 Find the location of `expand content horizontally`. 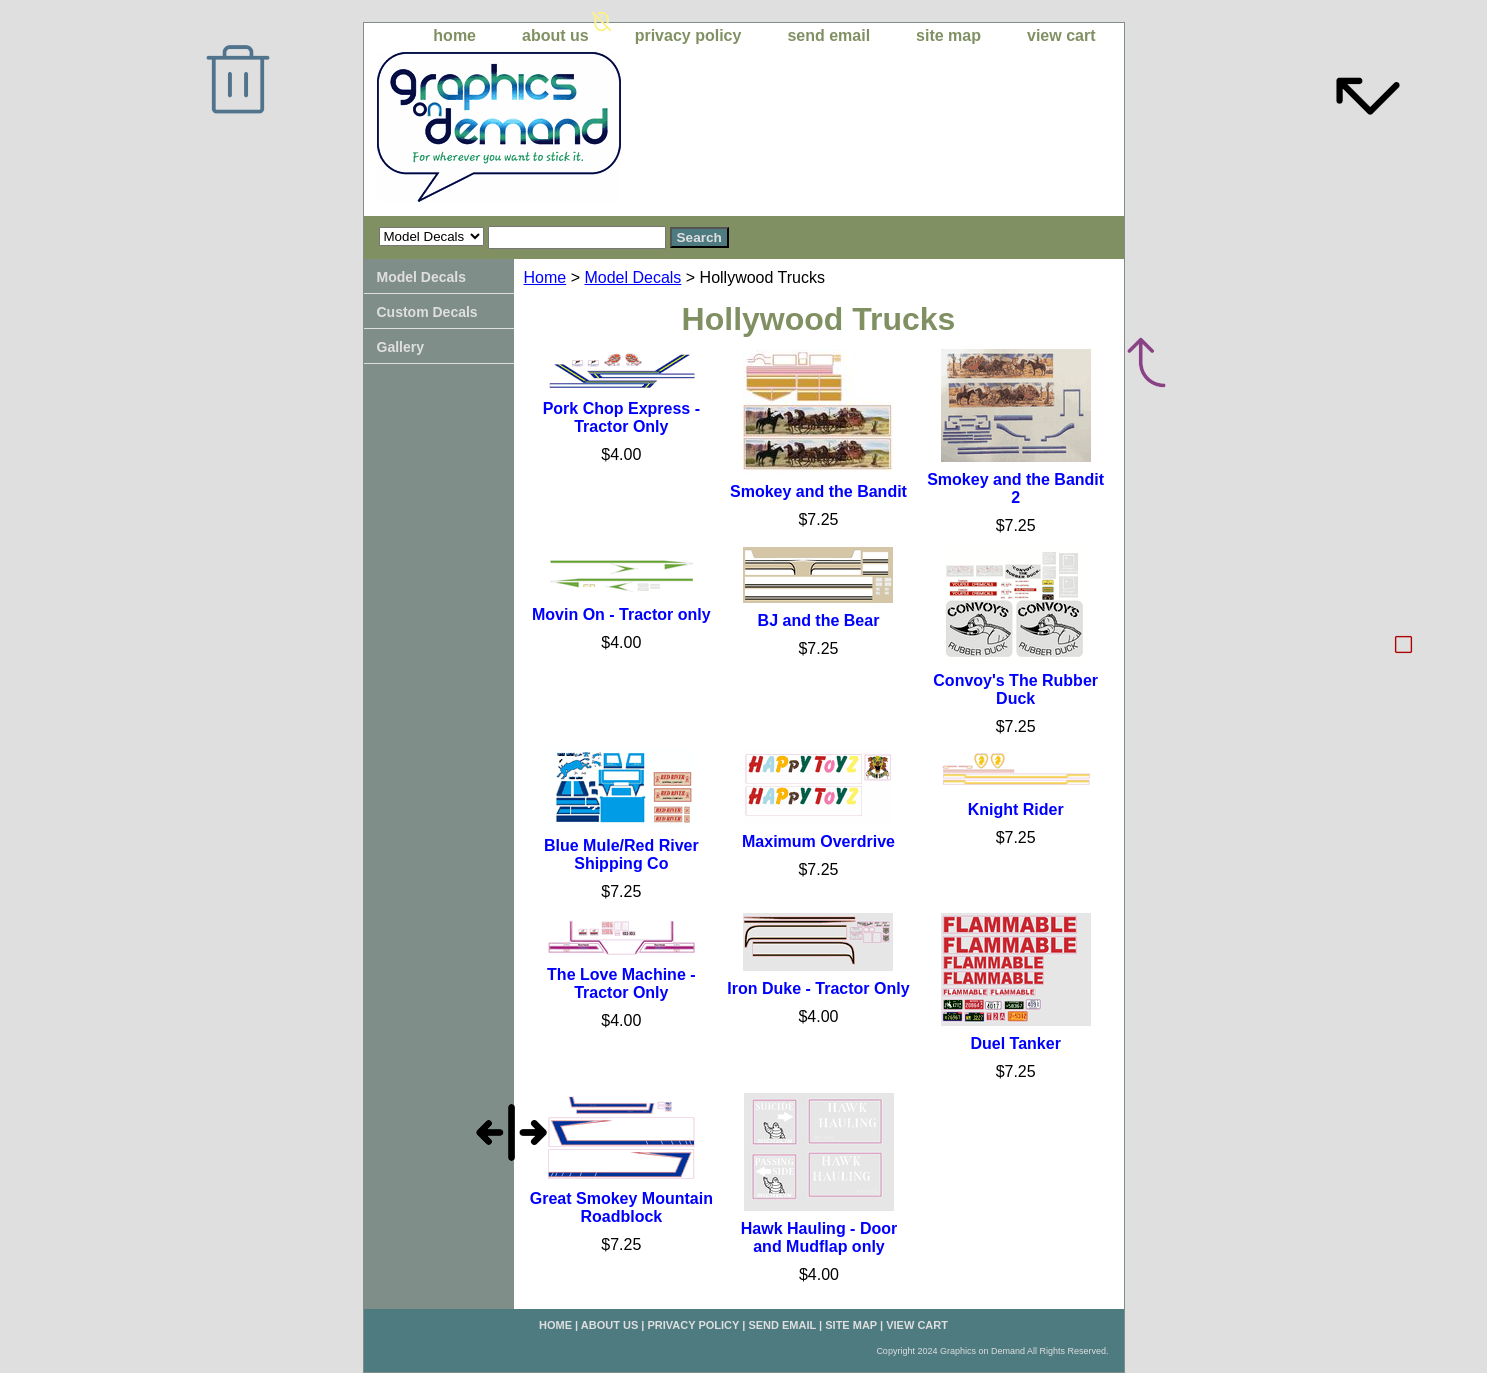

expand content horizontally is located at coordinates (511, 1132).